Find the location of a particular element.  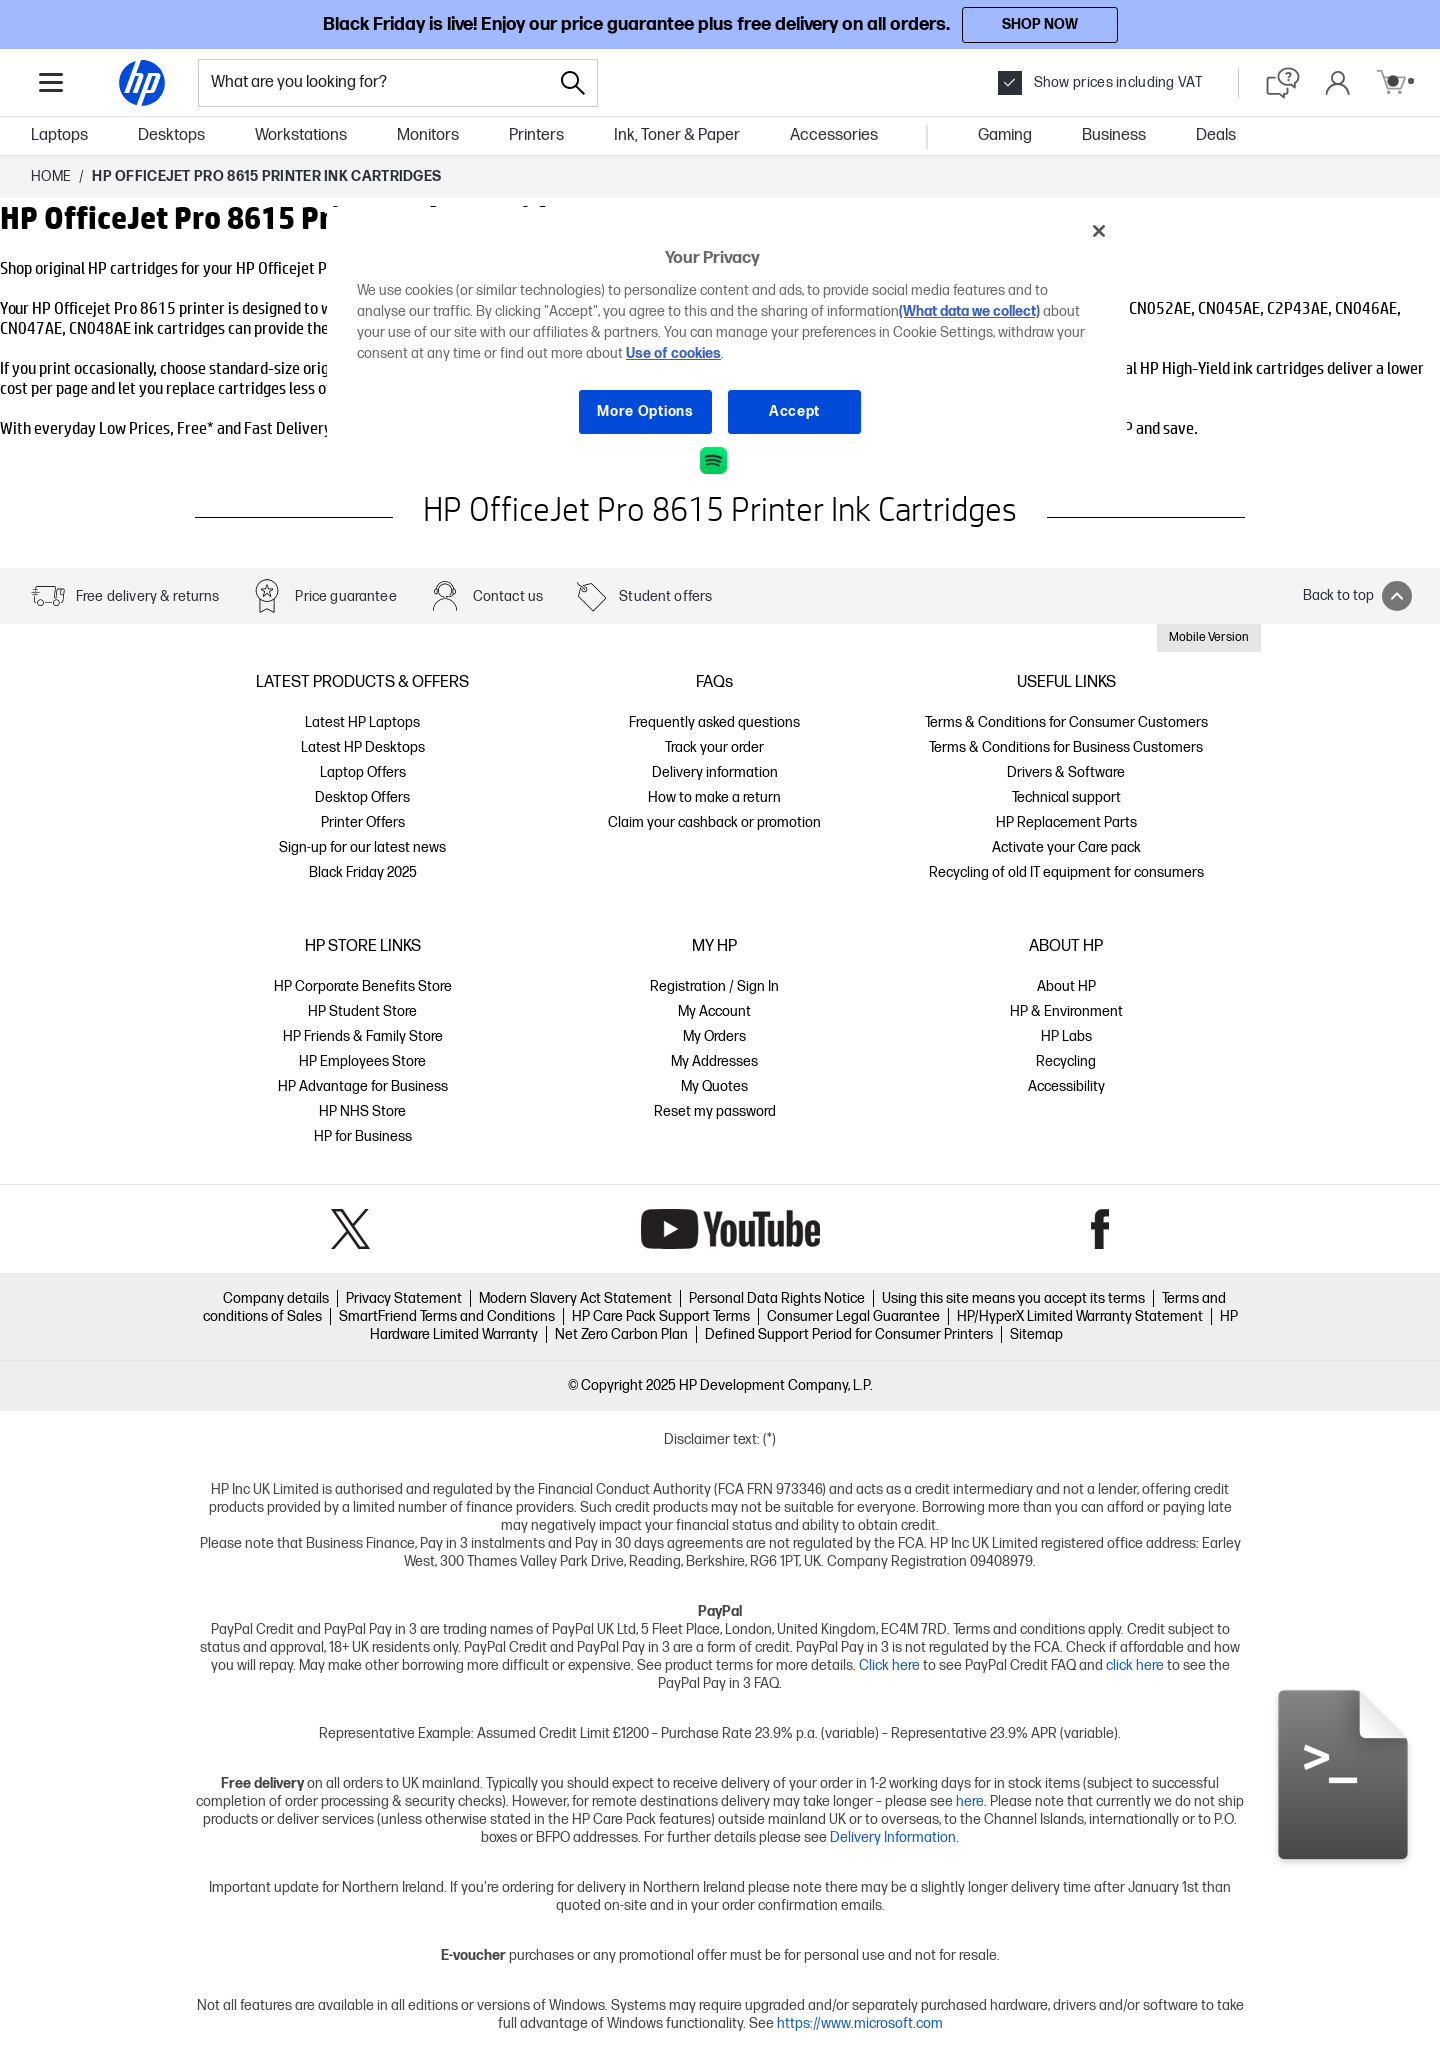

a shell script or command line executable file is located at coordinates (1343, 1778).